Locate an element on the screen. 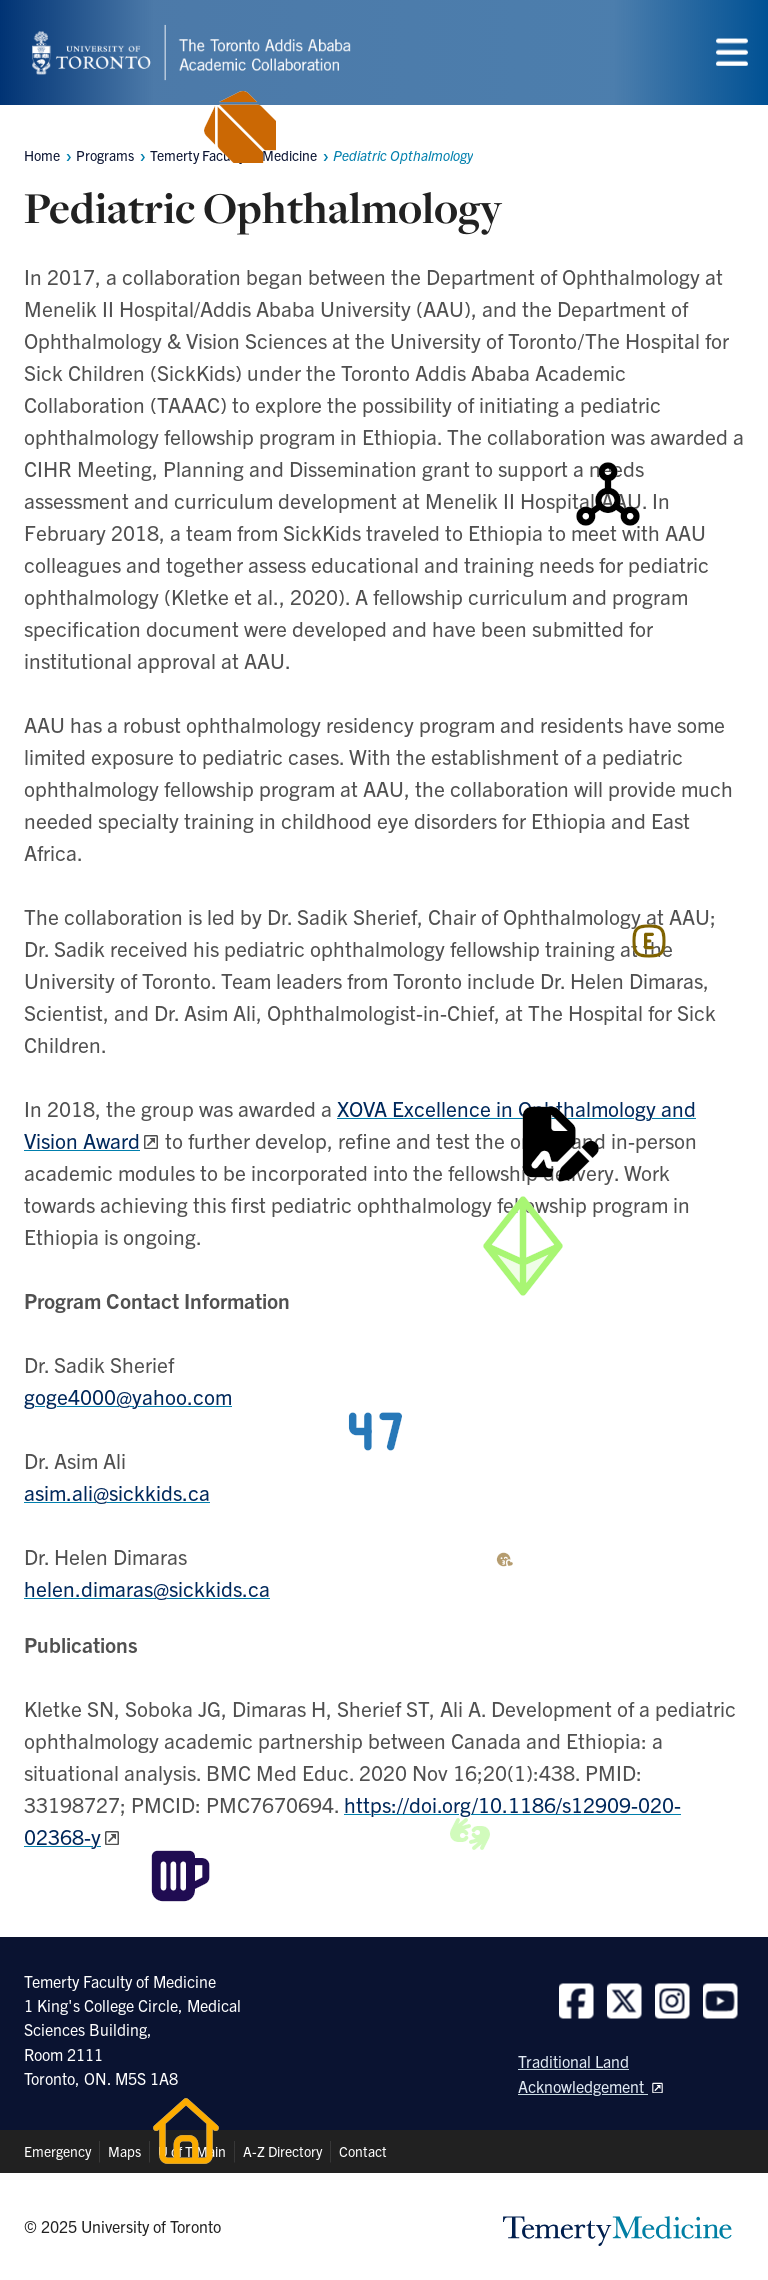 This screenshot has height=2280, width=768. access social network connections is located at coordinates (608, 494).